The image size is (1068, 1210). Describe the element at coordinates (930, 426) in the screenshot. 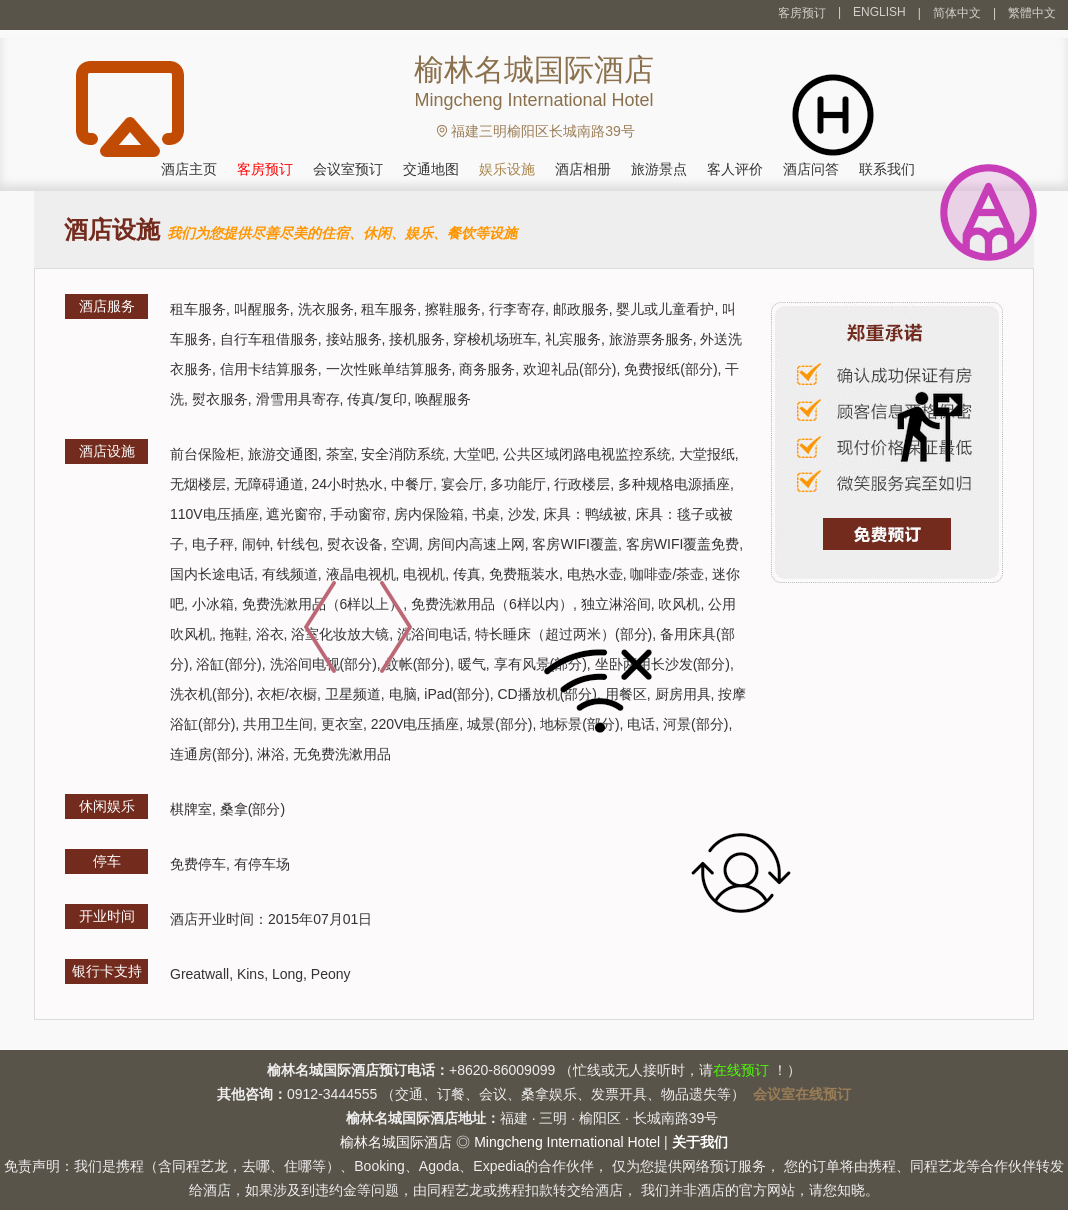

I see `follow directional signs or navigation guidance` at that location.